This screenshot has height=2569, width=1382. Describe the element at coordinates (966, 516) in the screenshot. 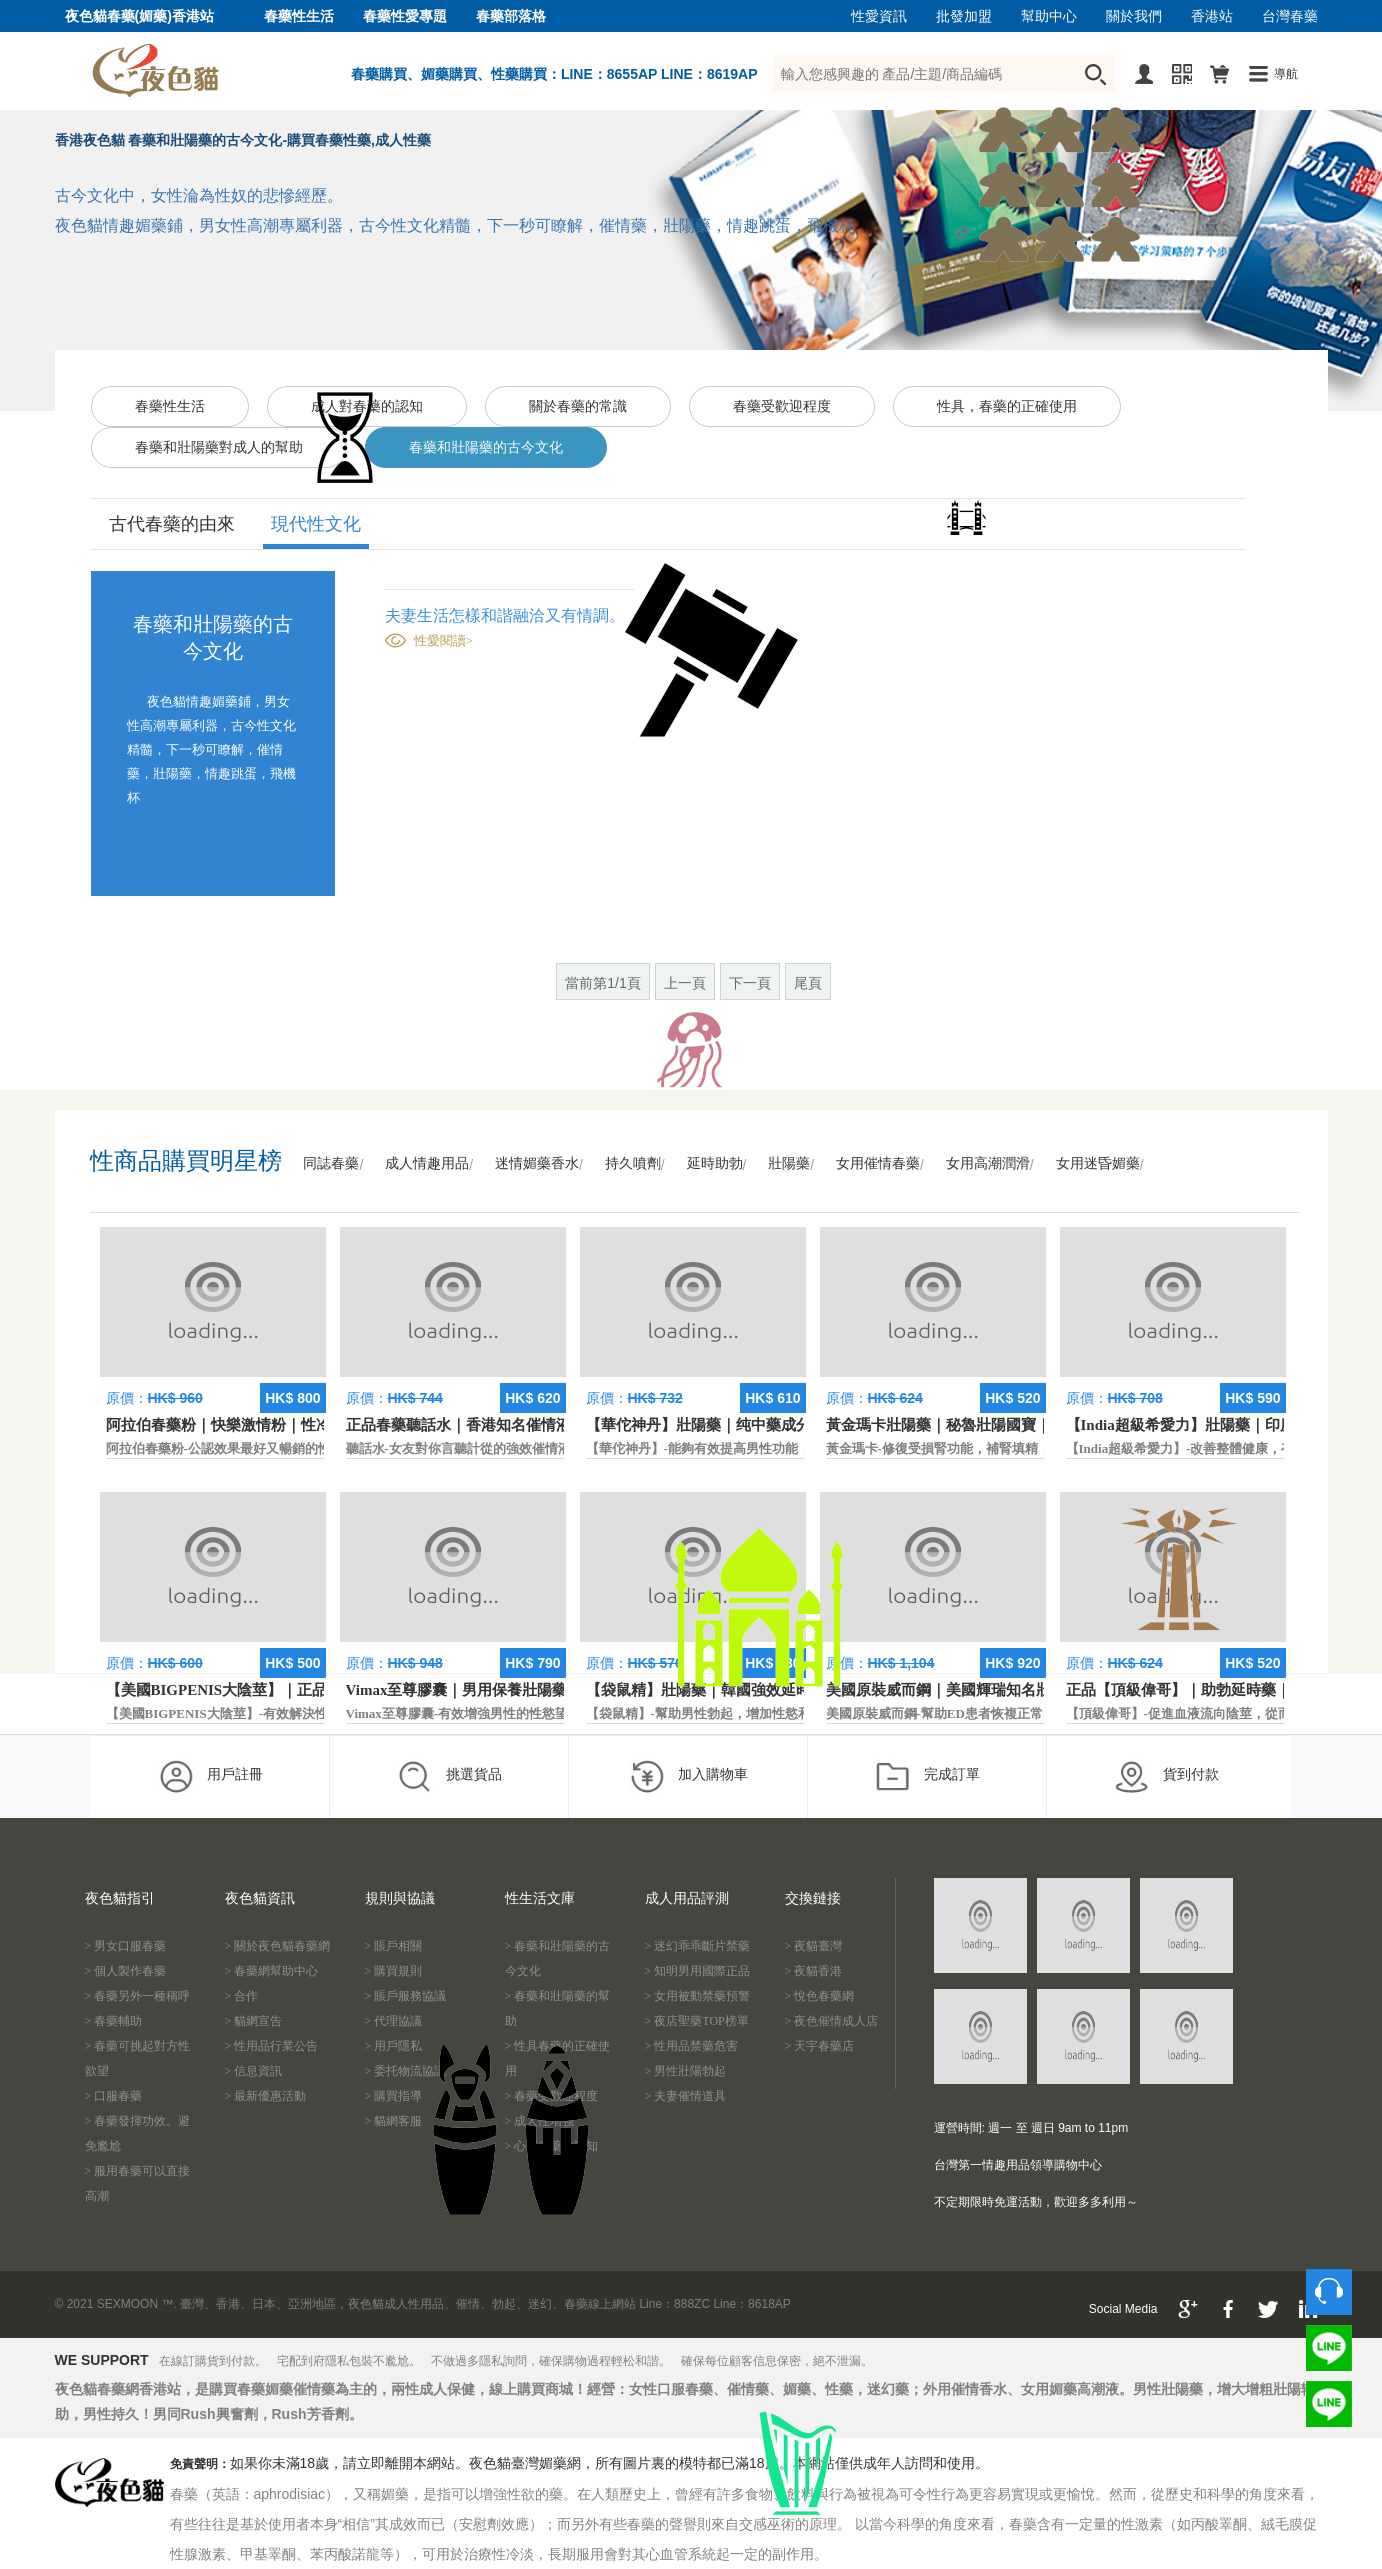

I see `view London landmarks or attractions` at that location.